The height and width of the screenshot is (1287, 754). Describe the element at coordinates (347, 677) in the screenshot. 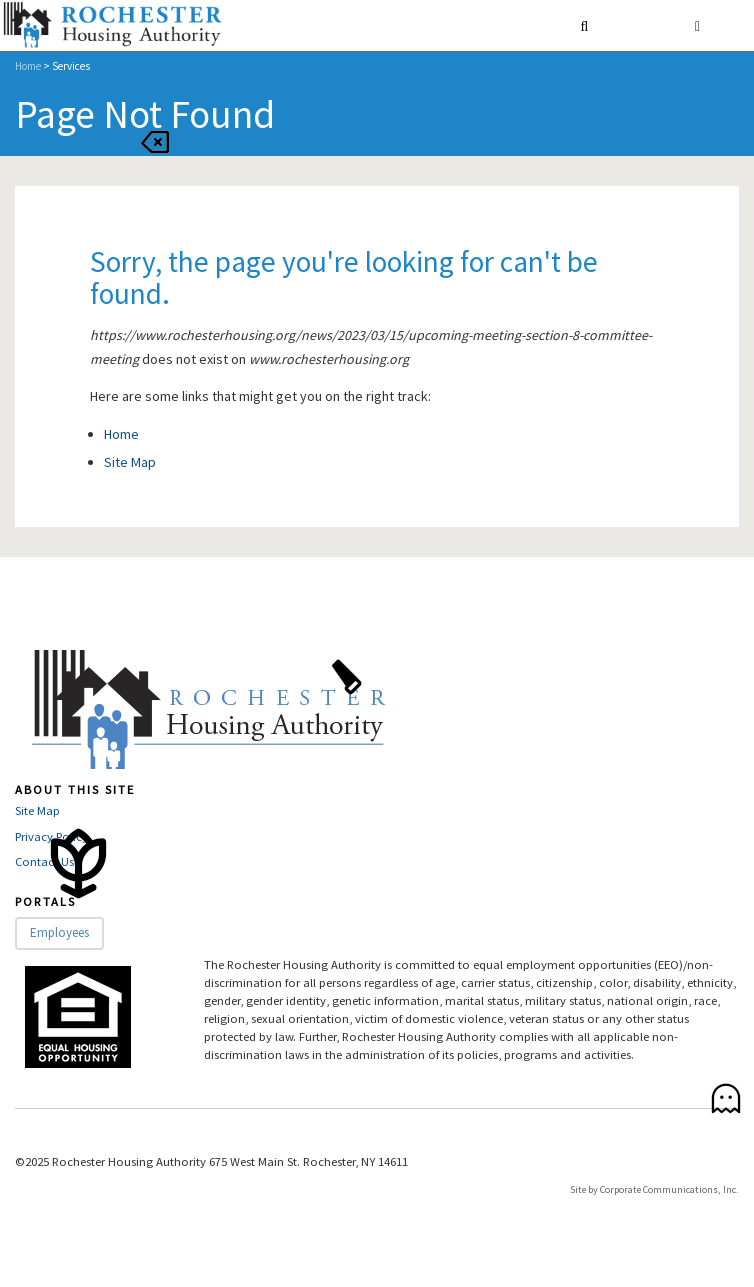

I see `find carpentry or woodworking services` at that location.